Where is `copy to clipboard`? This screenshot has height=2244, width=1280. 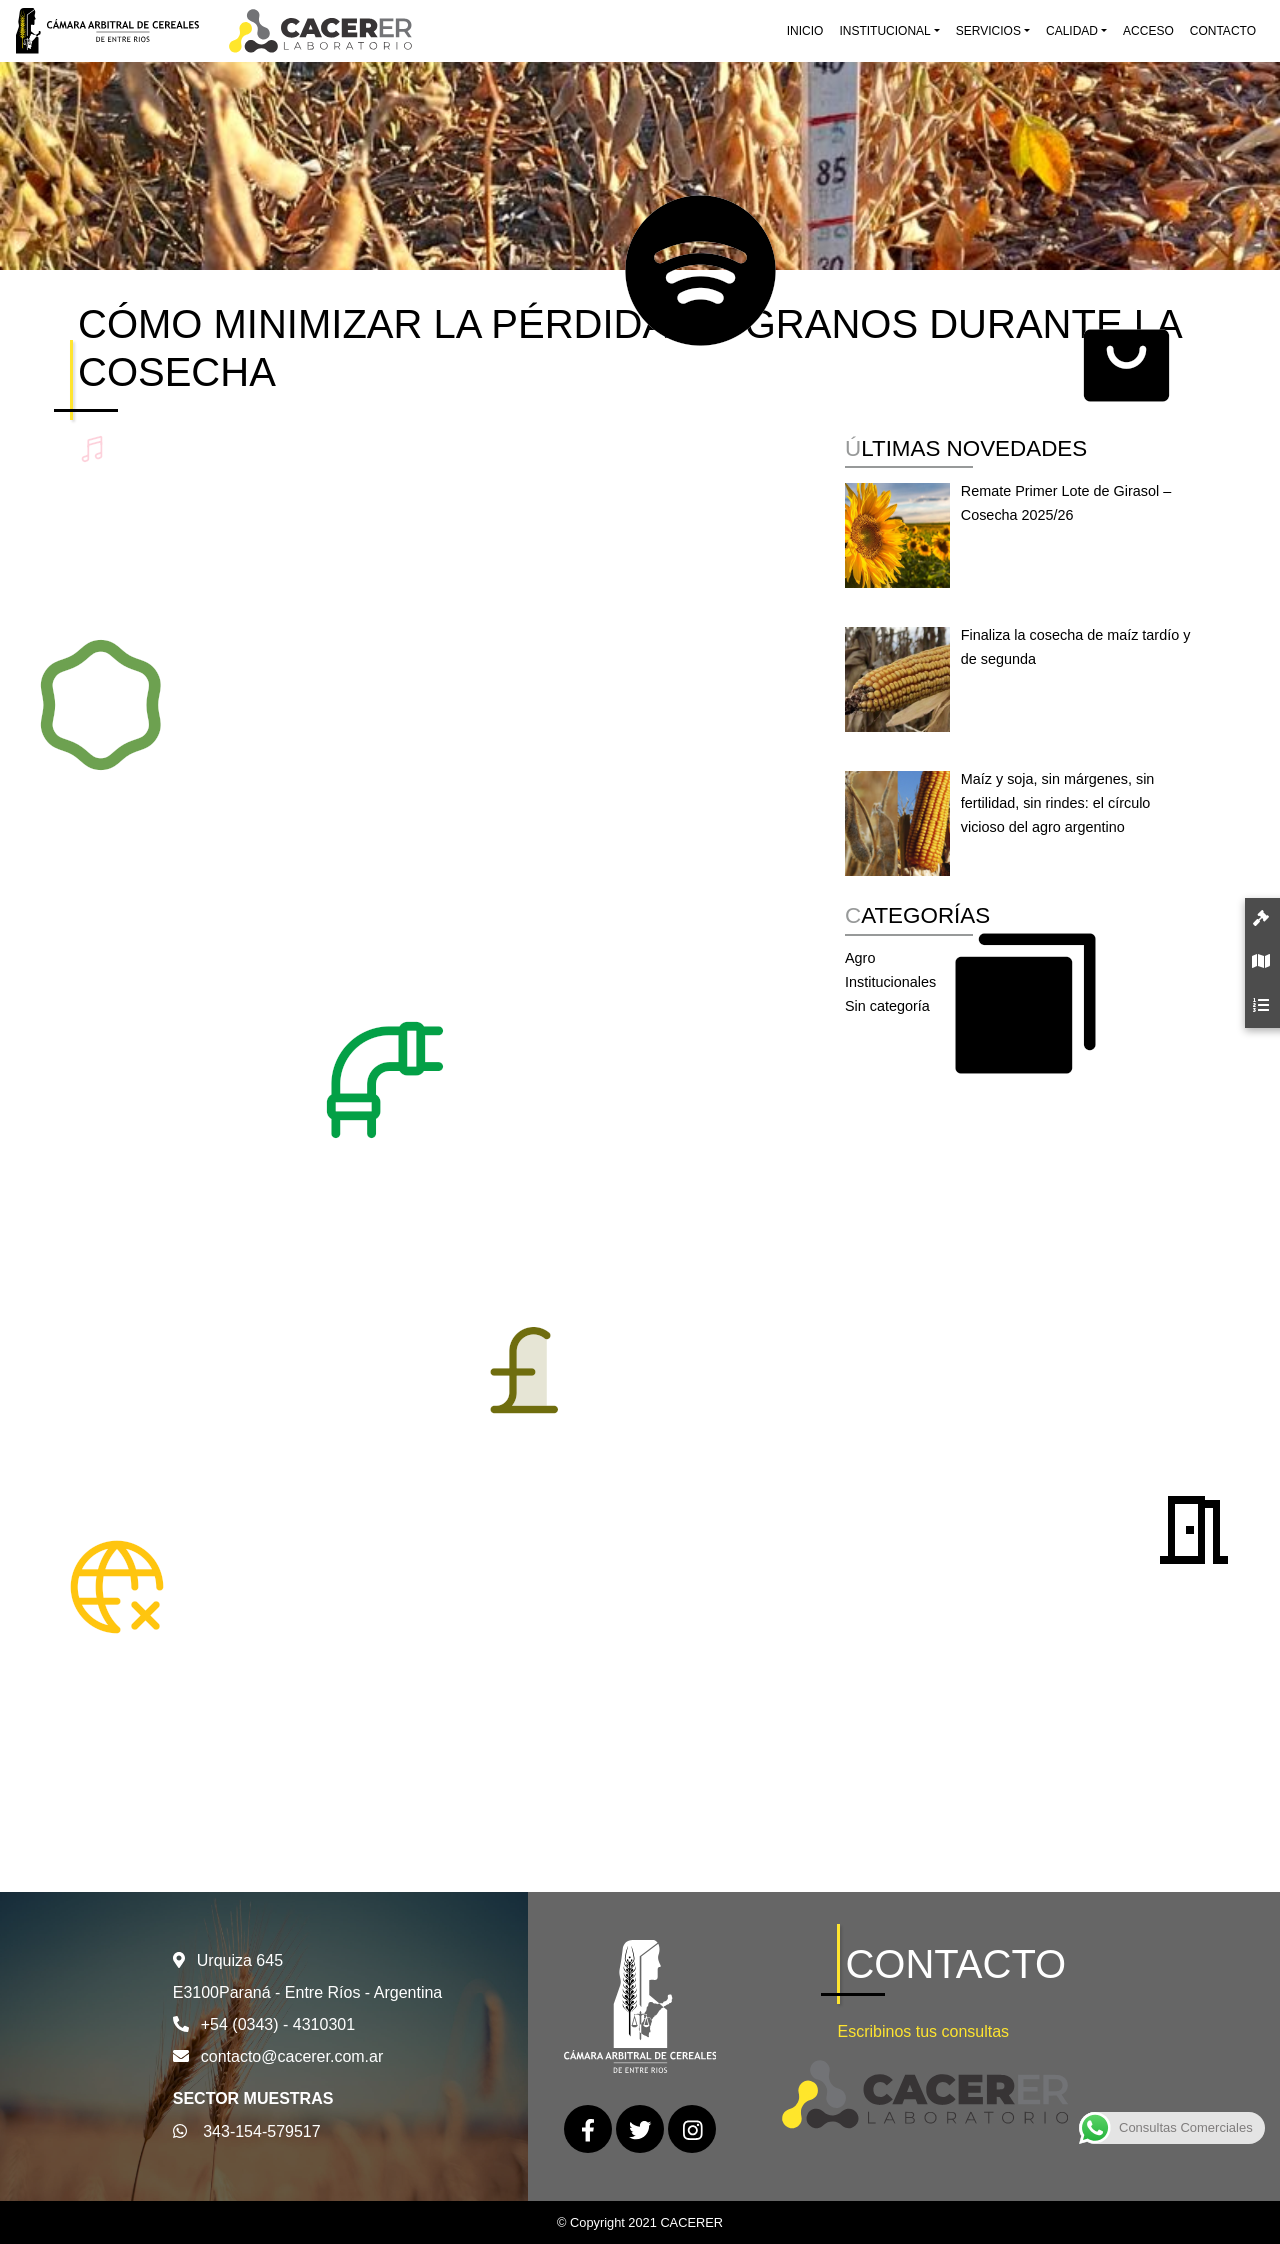 copy to clipboard is located at coordinates (1025, 1003).